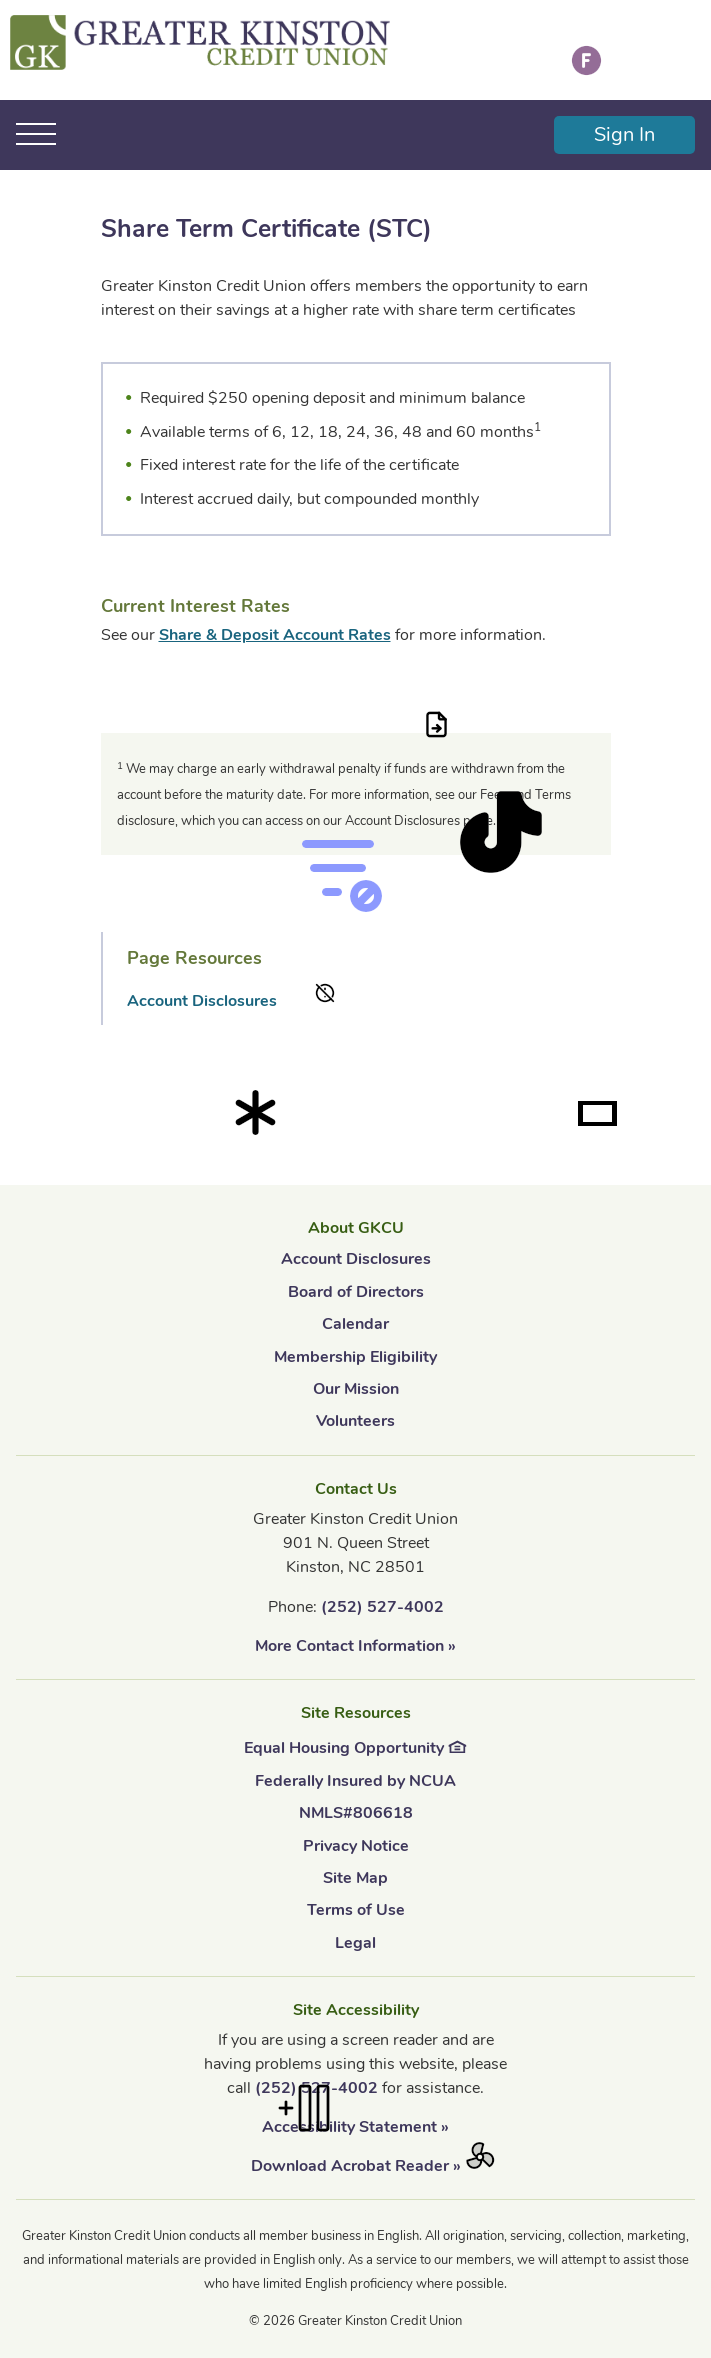 This screenshot has width=711, height=2358. What do you see at coordinates (338, 868) in the screenshot?
I see `clear or cancel active filters` at bounding box center [338, 868].